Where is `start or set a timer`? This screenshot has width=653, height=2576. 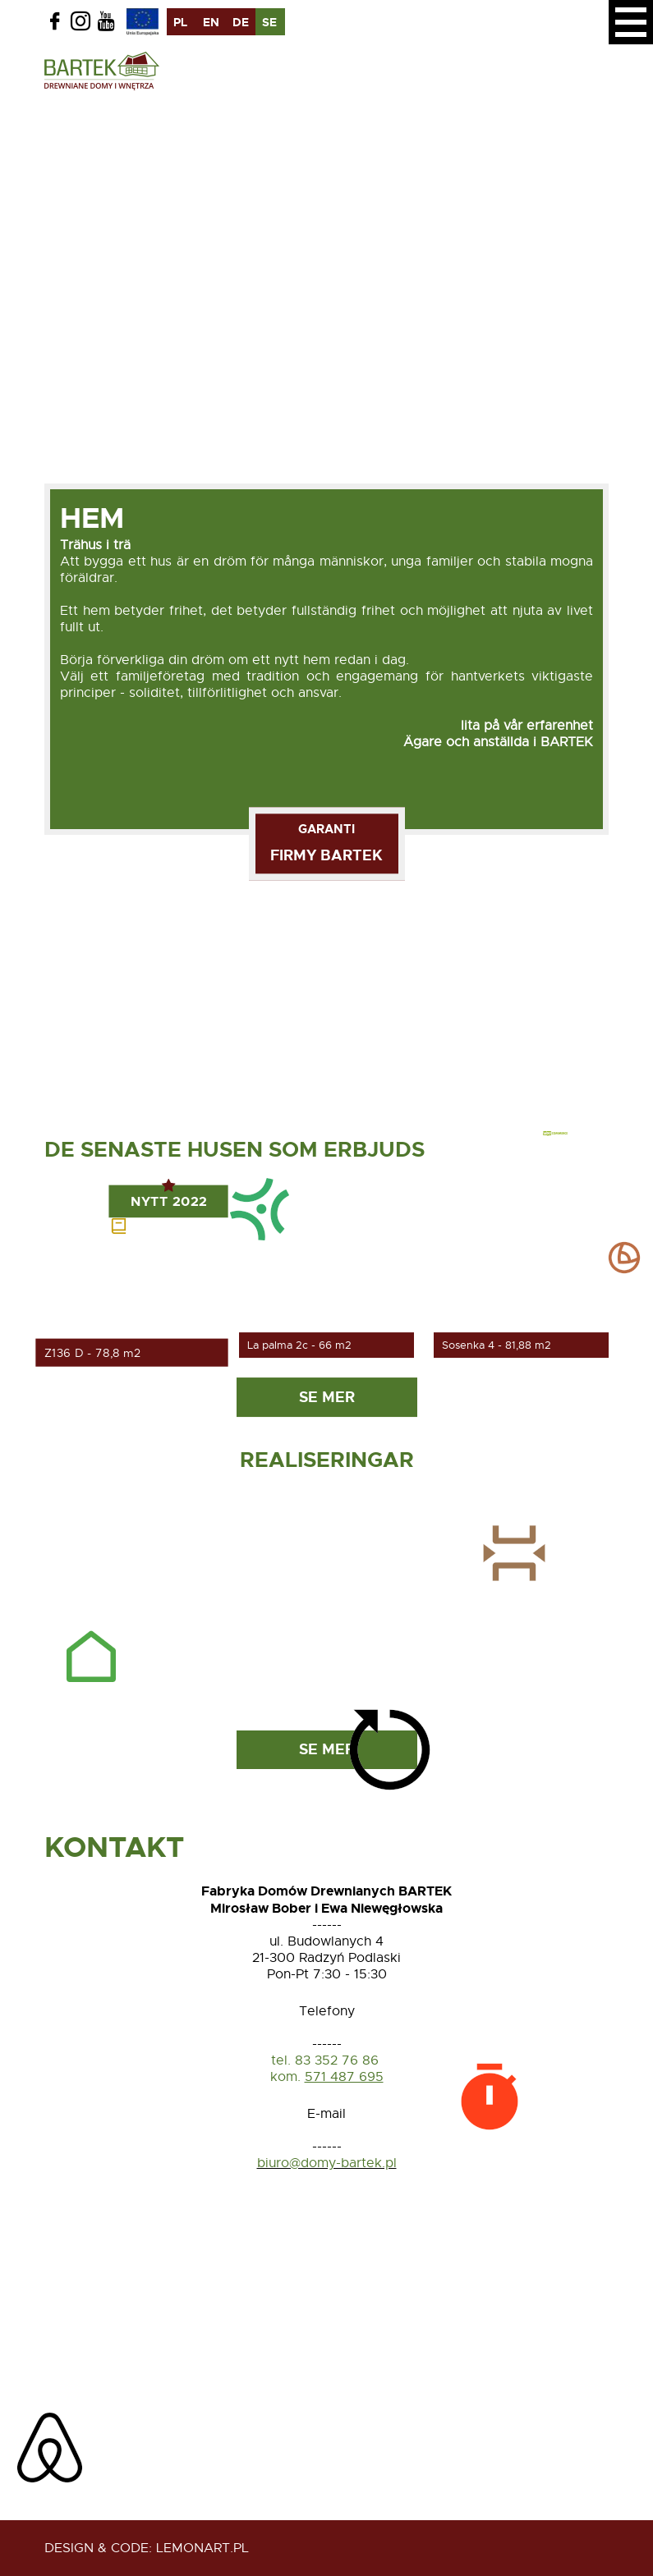
start or set a timer is located at coordinates (490, 2098).